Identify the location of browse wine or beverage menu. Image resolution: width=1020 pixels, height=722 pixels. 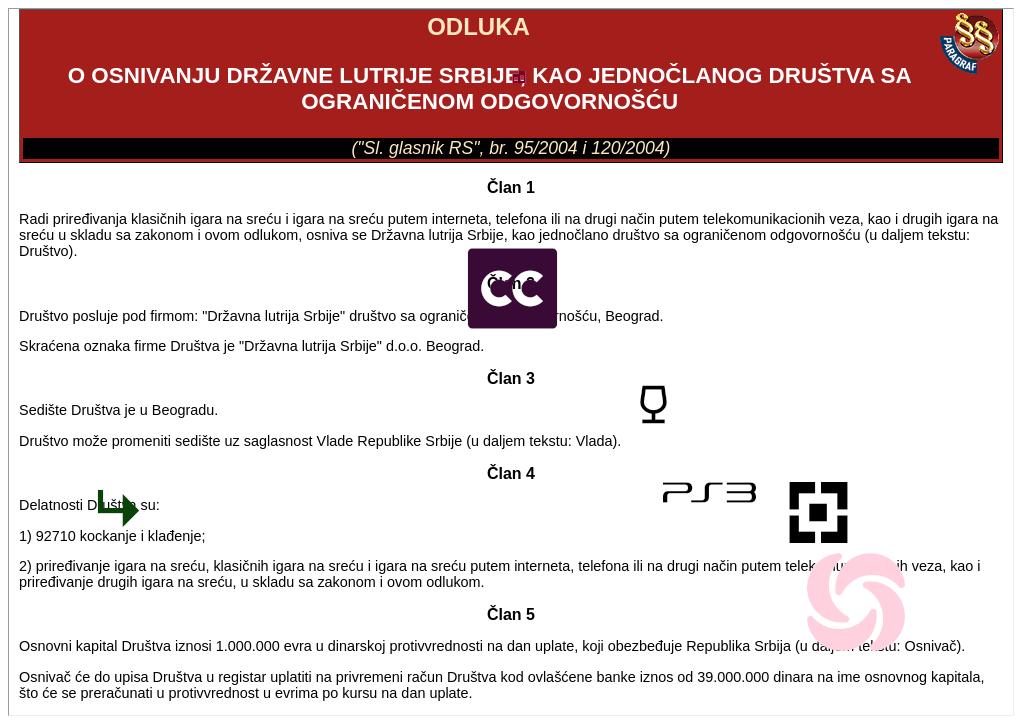
(653, 404).